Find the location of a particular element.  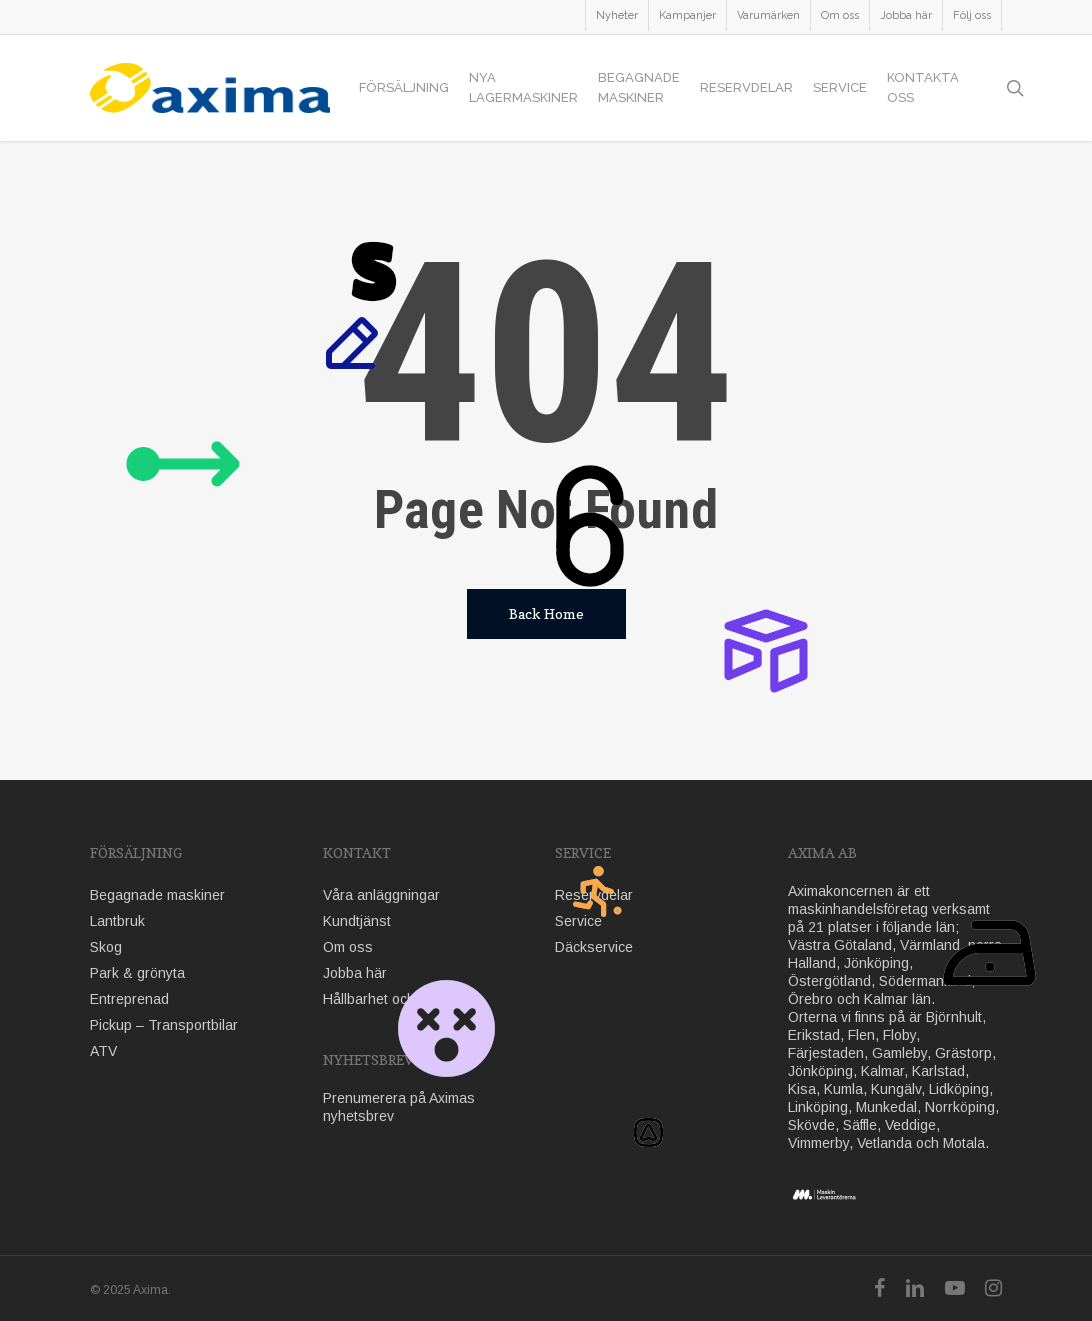

AdonisJS framework logo is located at coordinates (648, 1132).